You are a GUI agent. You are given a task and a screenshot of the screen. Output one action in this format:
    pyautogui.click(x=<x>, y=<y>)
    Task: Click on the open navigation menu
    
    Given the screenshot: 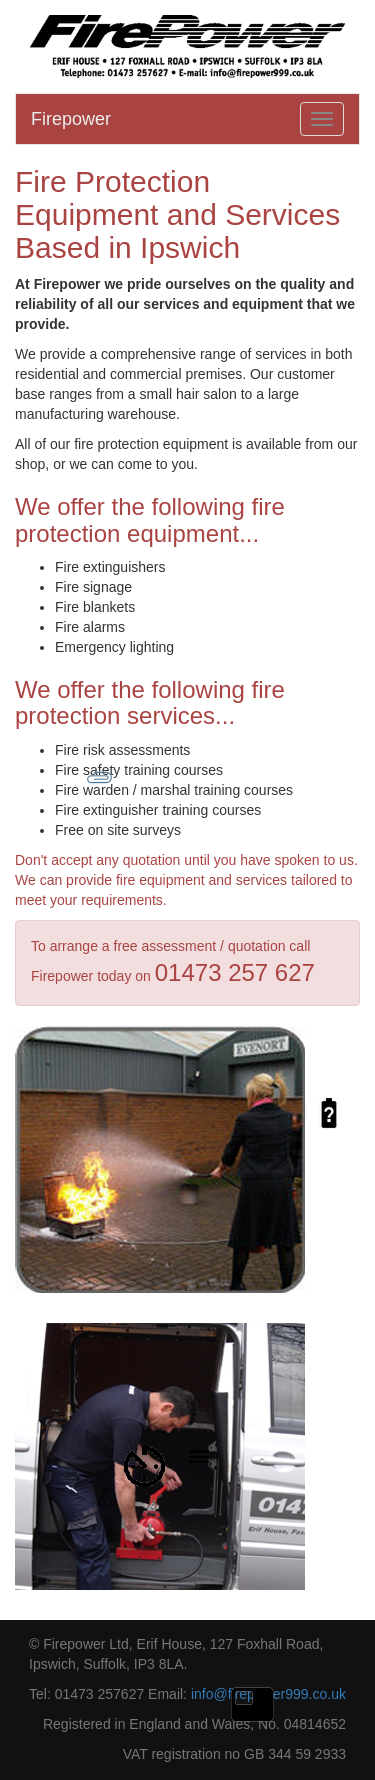 What is the action you would take?
    pyautogui.click(x=199, y=1457)
    